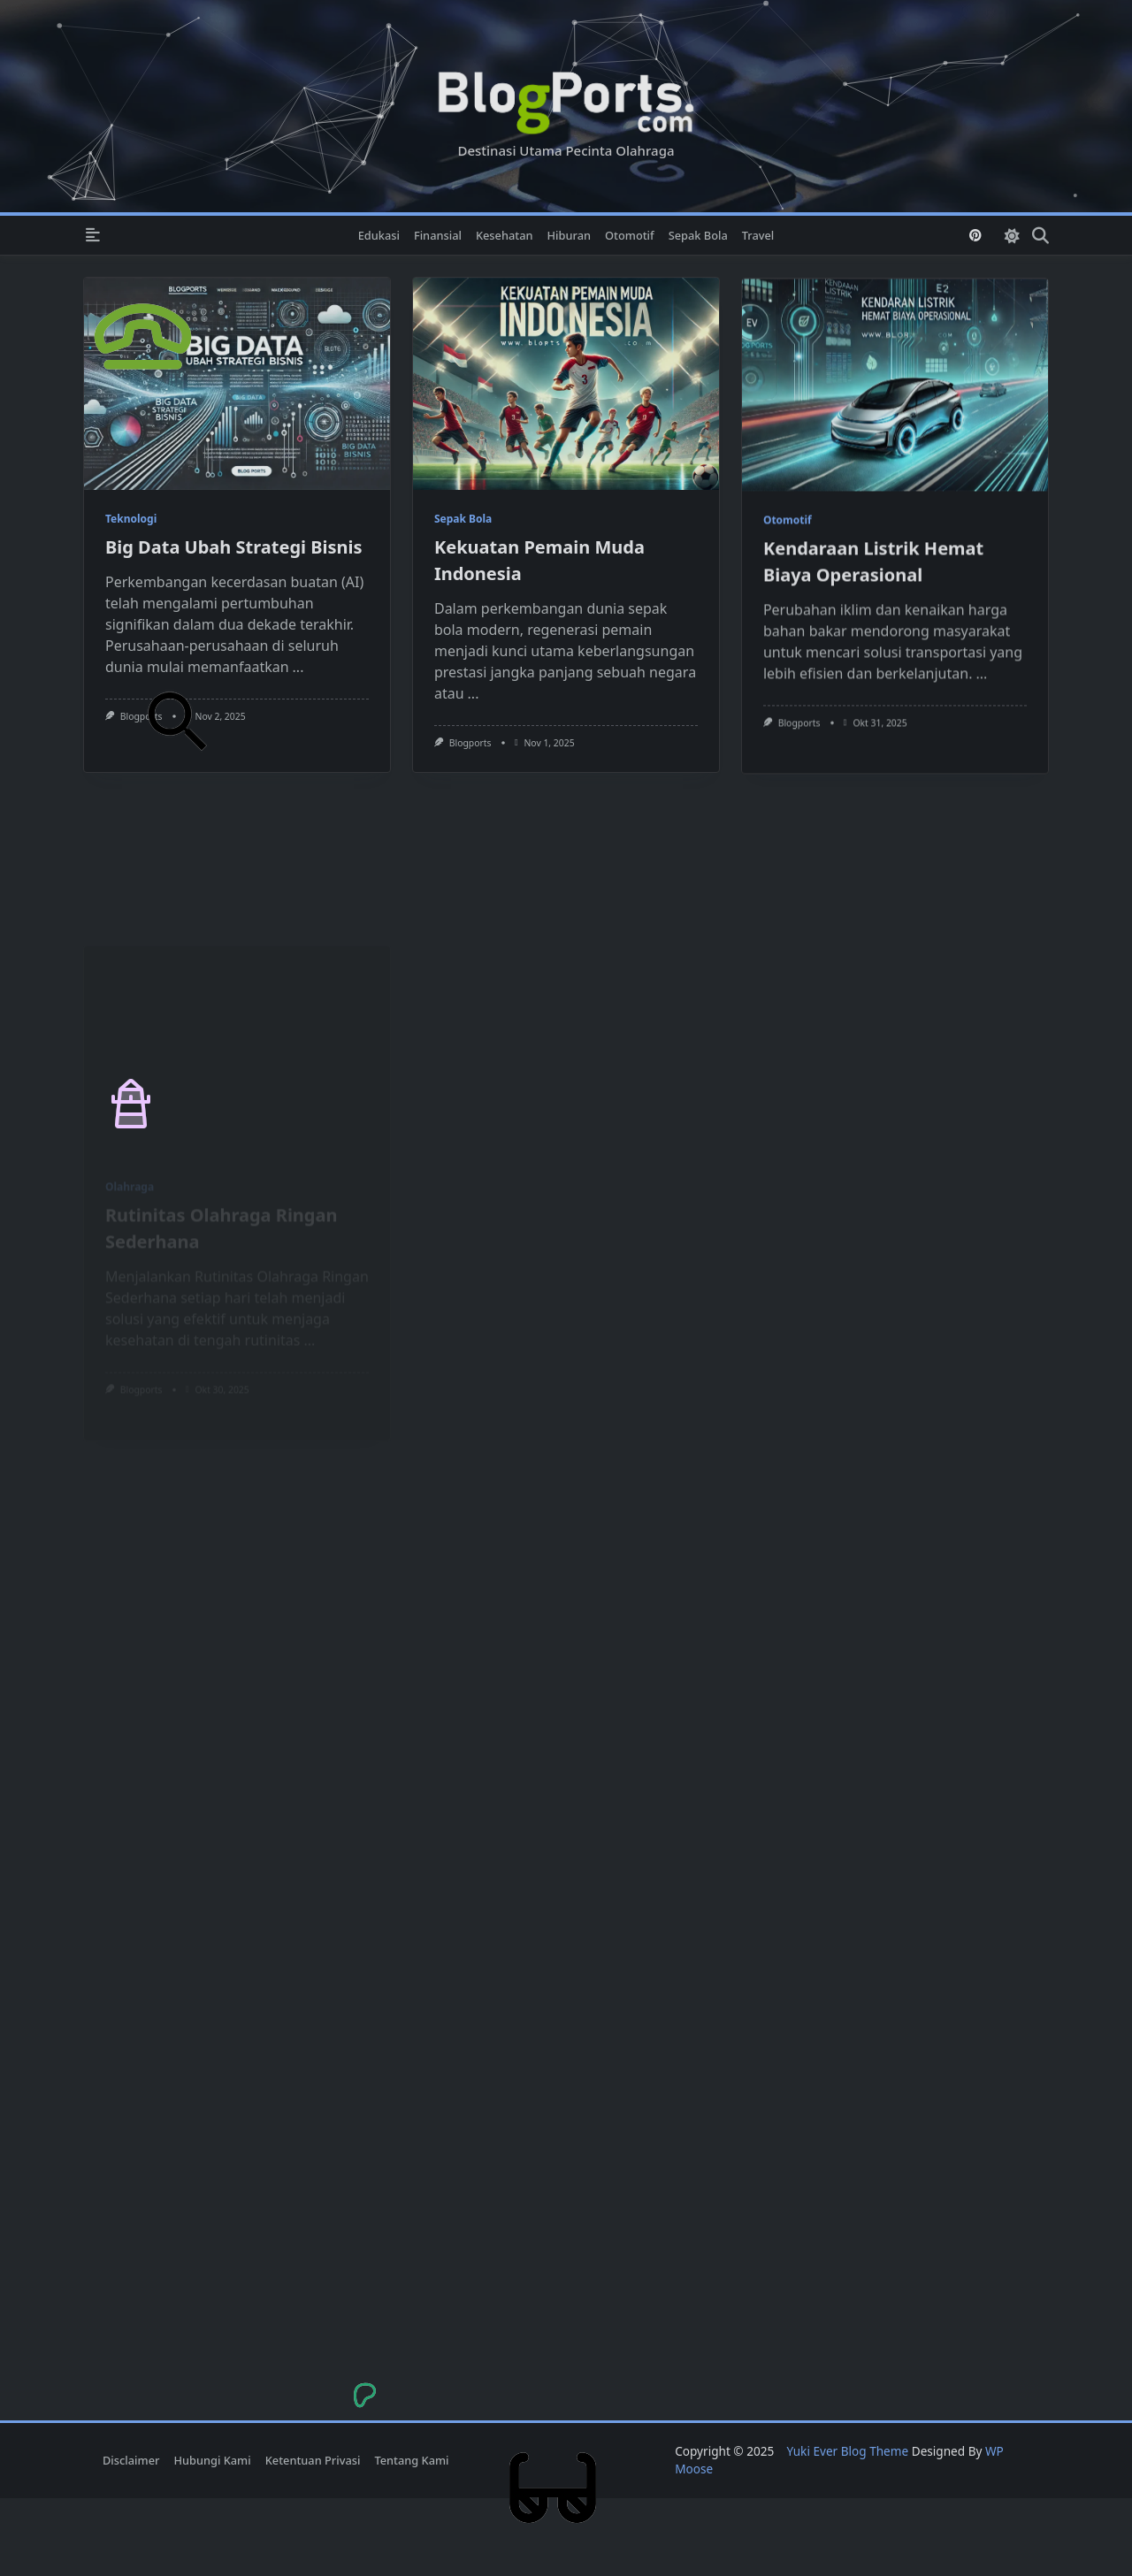 Image resolution: width=1132 pixels, height=2576 pixels. Describe the element at coordinates (142, 336) in the screenshot. I see `end the current phone call` at that location.